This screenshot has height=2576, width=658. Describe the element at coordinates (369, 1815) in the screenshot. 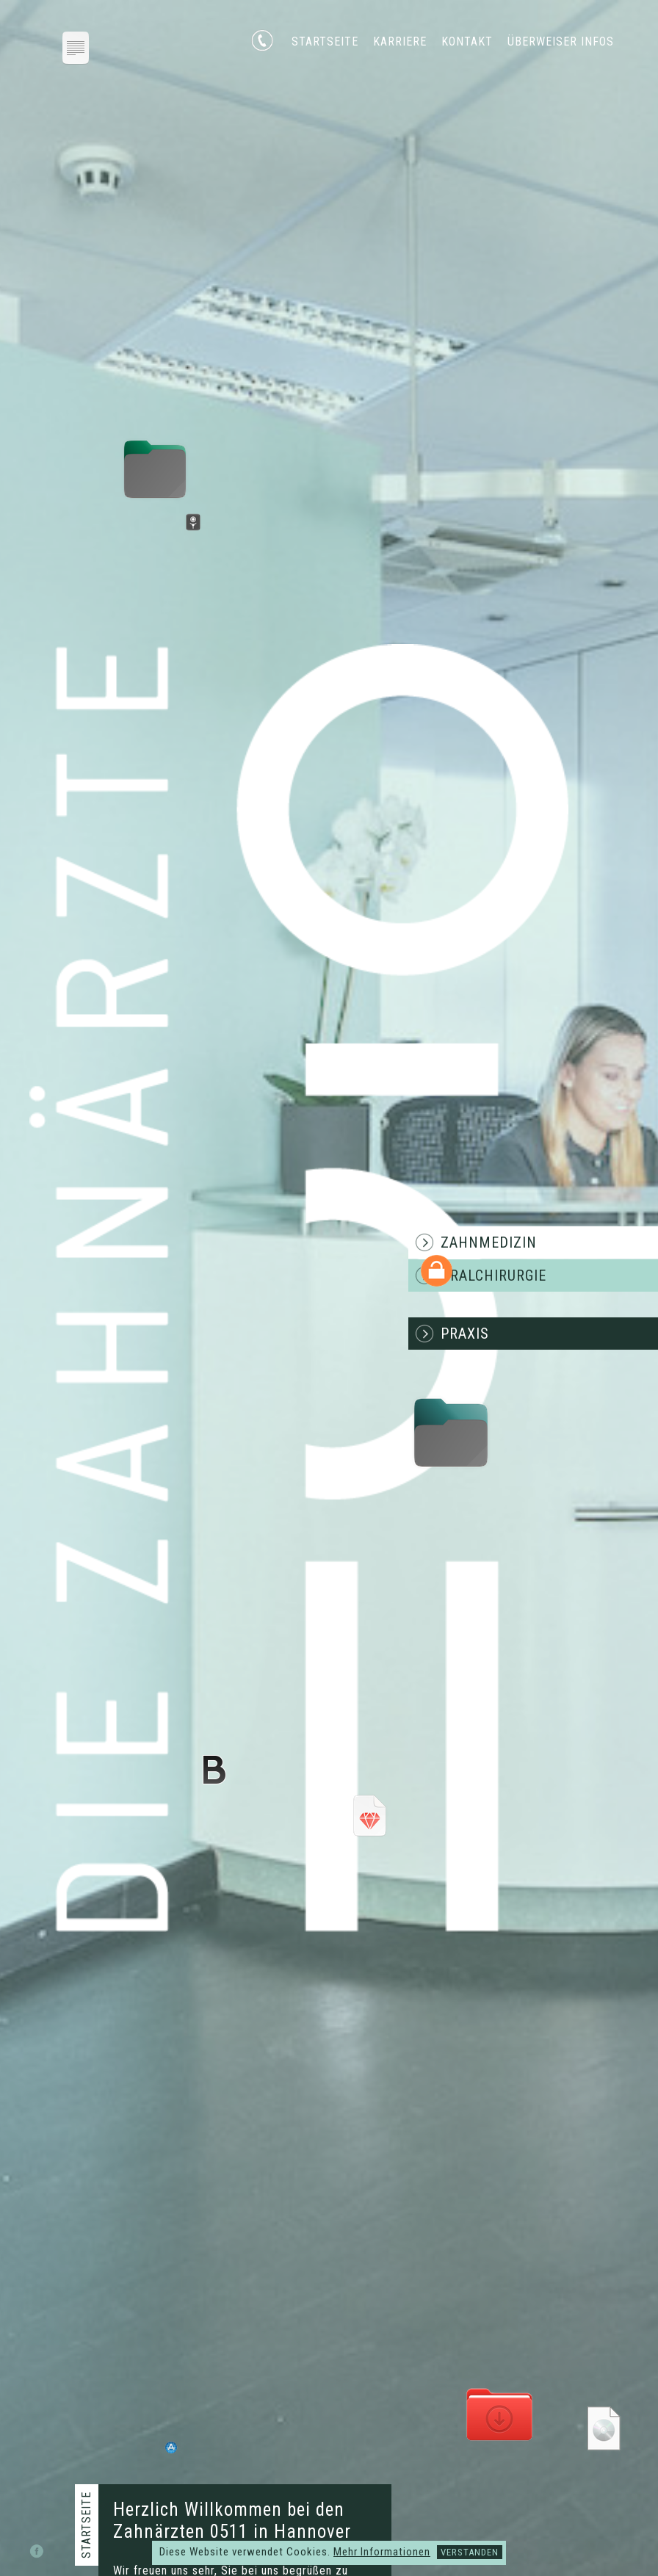

I see `ruby programming language source file` at that location.